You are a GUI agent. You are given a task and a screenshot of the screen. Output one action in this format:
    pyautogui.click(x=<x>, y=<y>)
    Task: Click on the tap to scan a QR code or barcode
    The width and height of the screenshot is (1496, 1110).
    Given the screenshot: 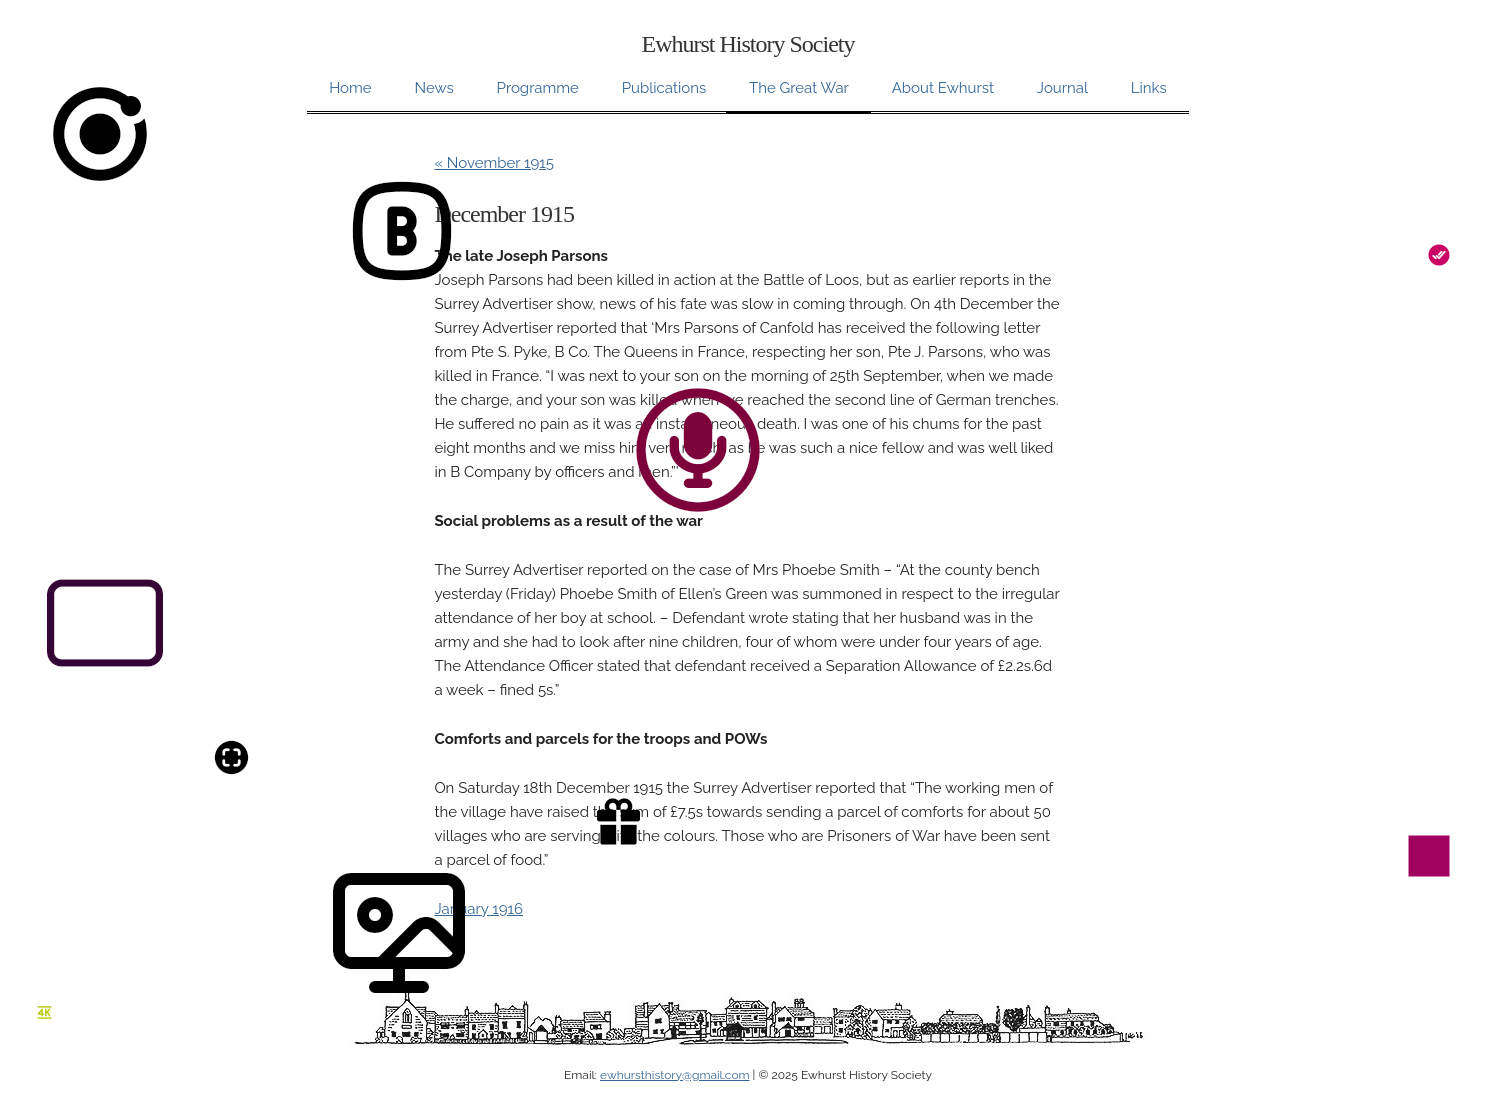 What is the action you would take?
    pyautogui.click(x=231, y=757)
    